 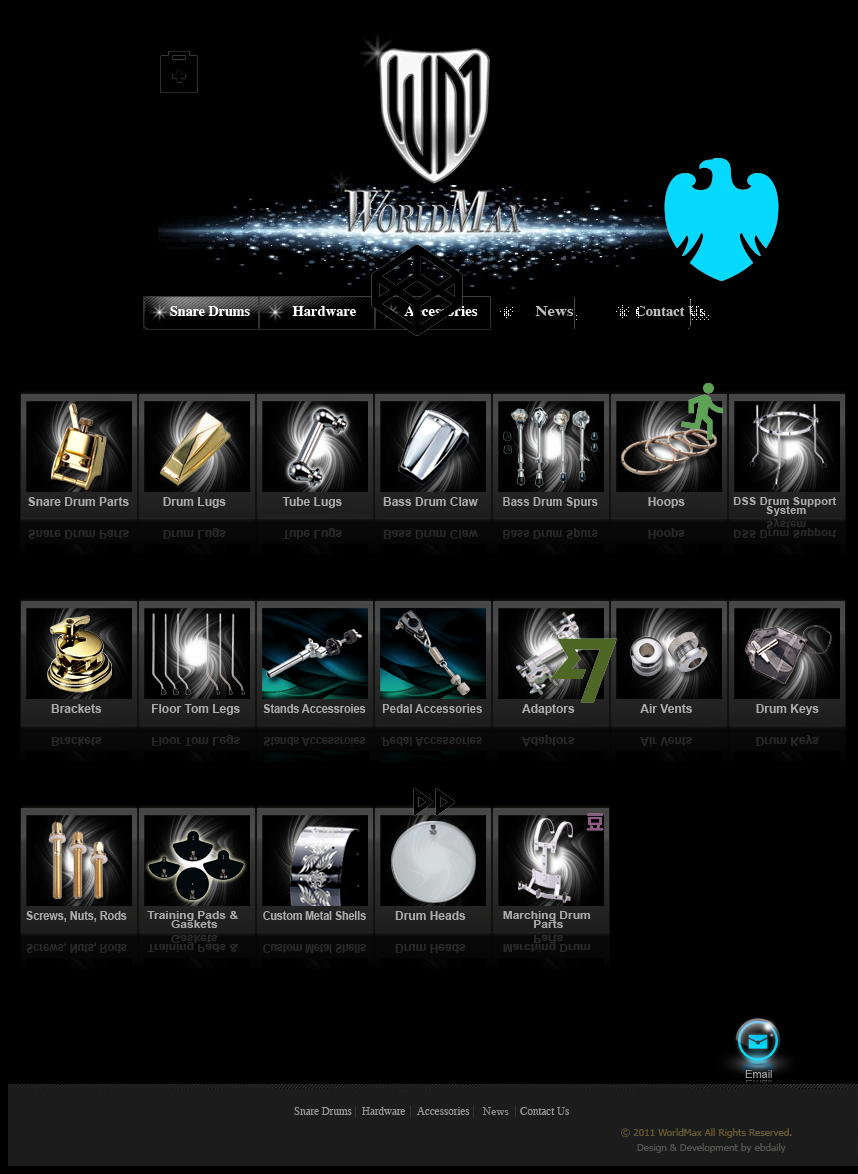 What do you see at coordinates (721, 219) in the screenshot?
I see `open the Barclays banking app` at bounding box center [721, 219].